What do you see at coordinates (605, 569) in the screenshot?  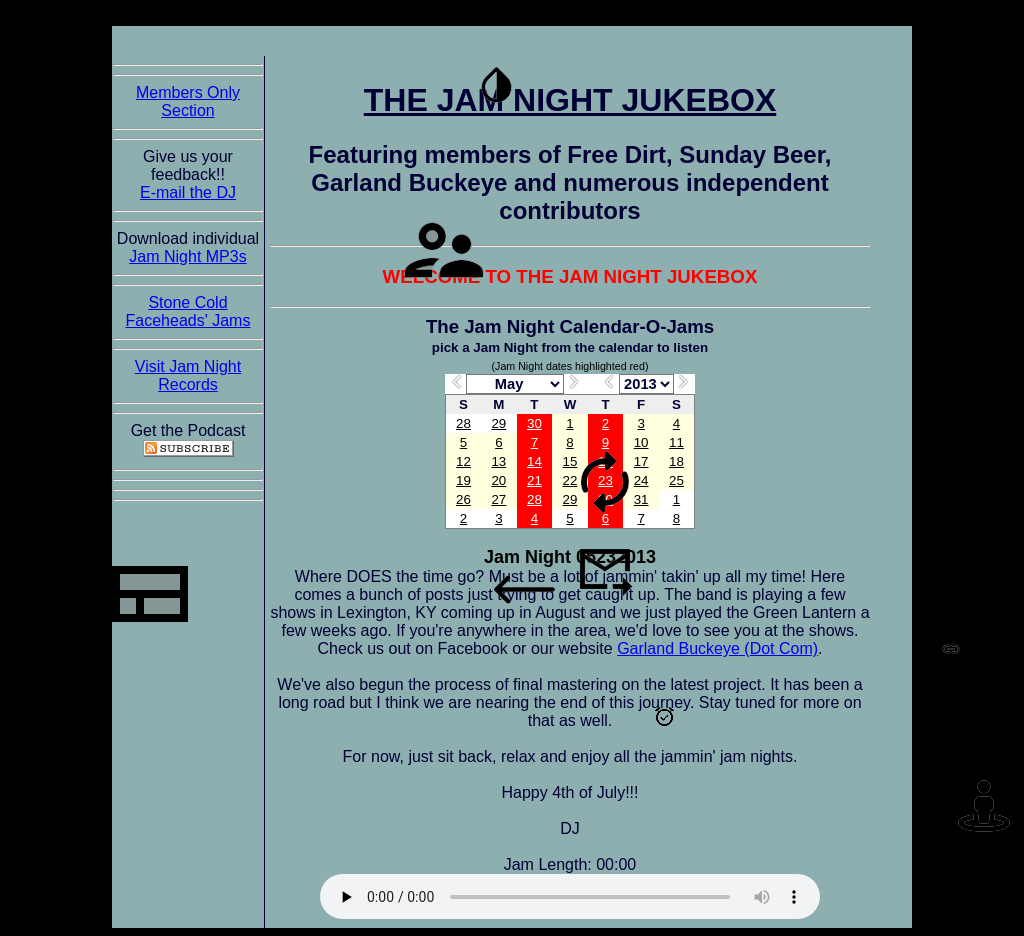 I see `forward an email to another recipient` at bounding box center [605, 569].